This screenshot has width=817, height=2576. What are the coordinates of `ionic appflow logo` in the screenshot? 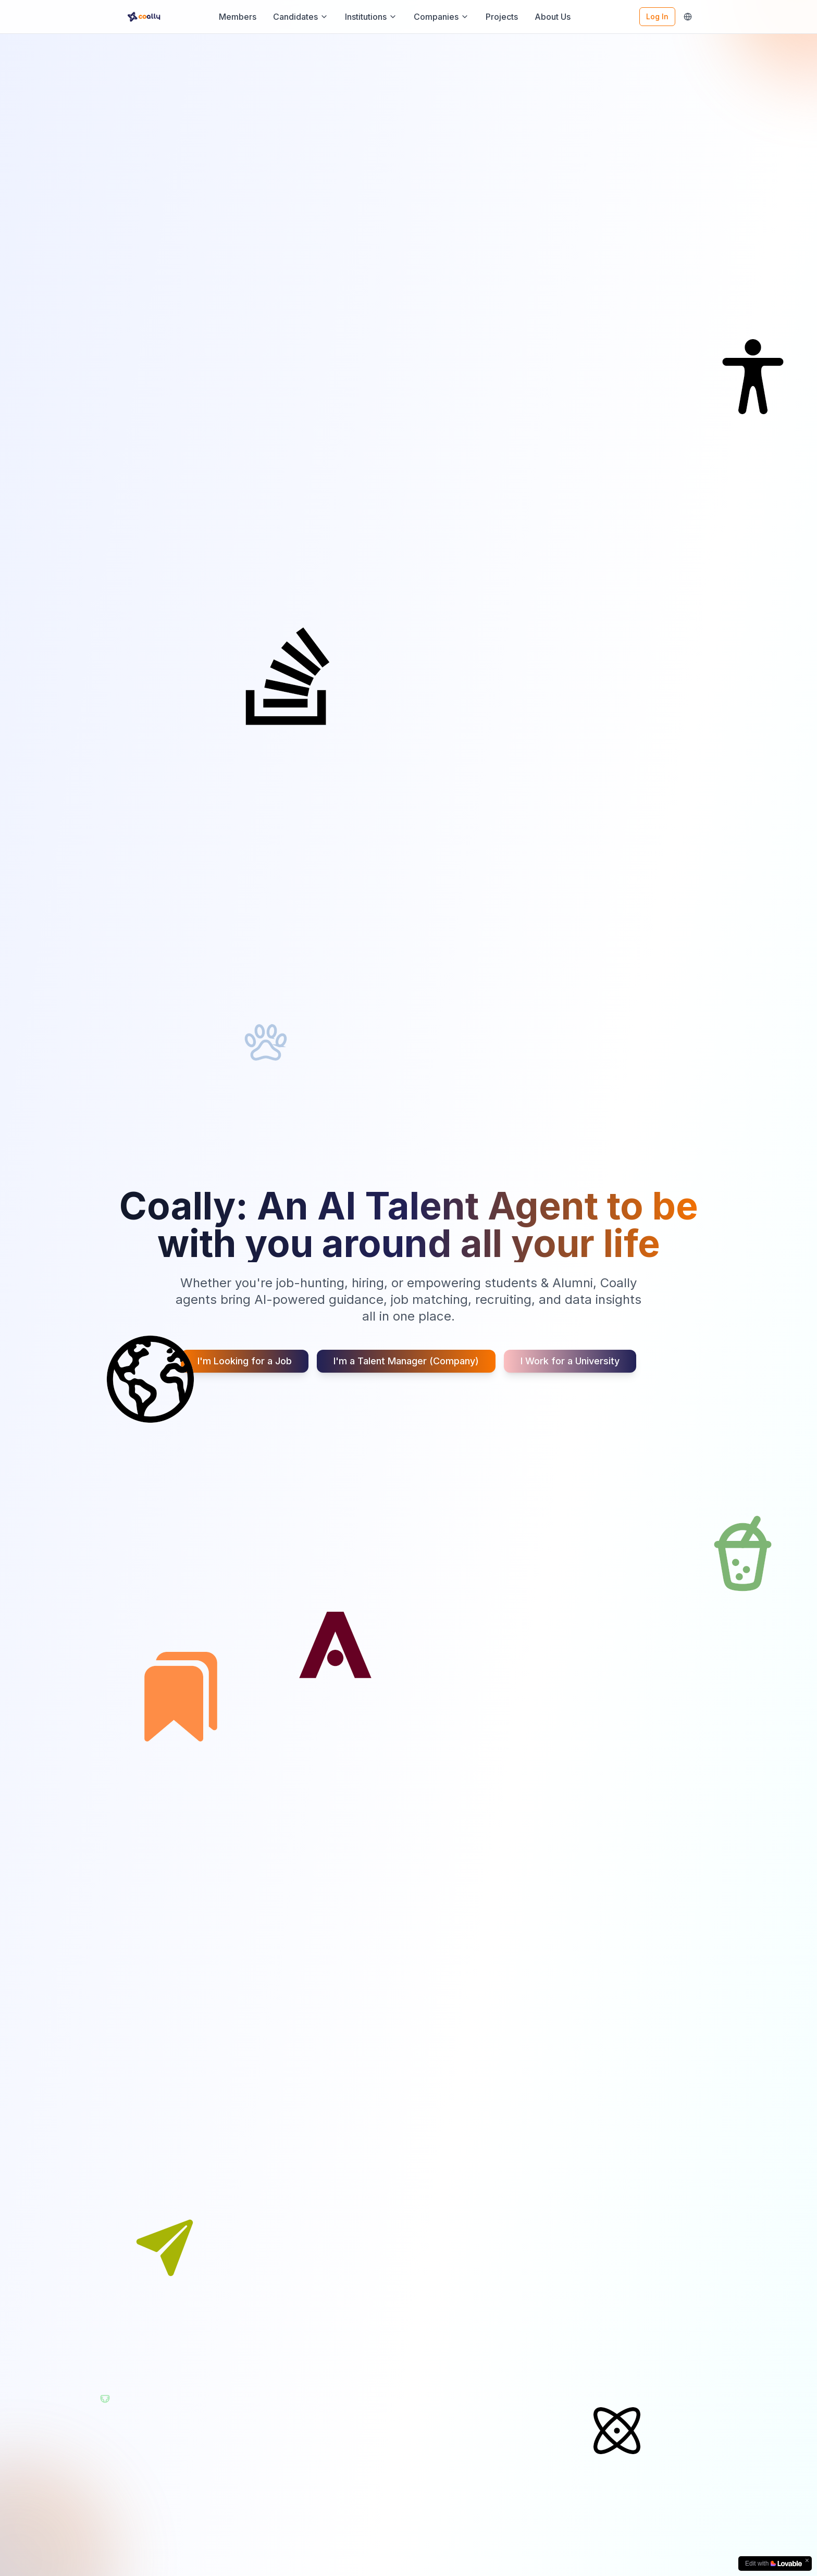 It's located at (335, 1645).